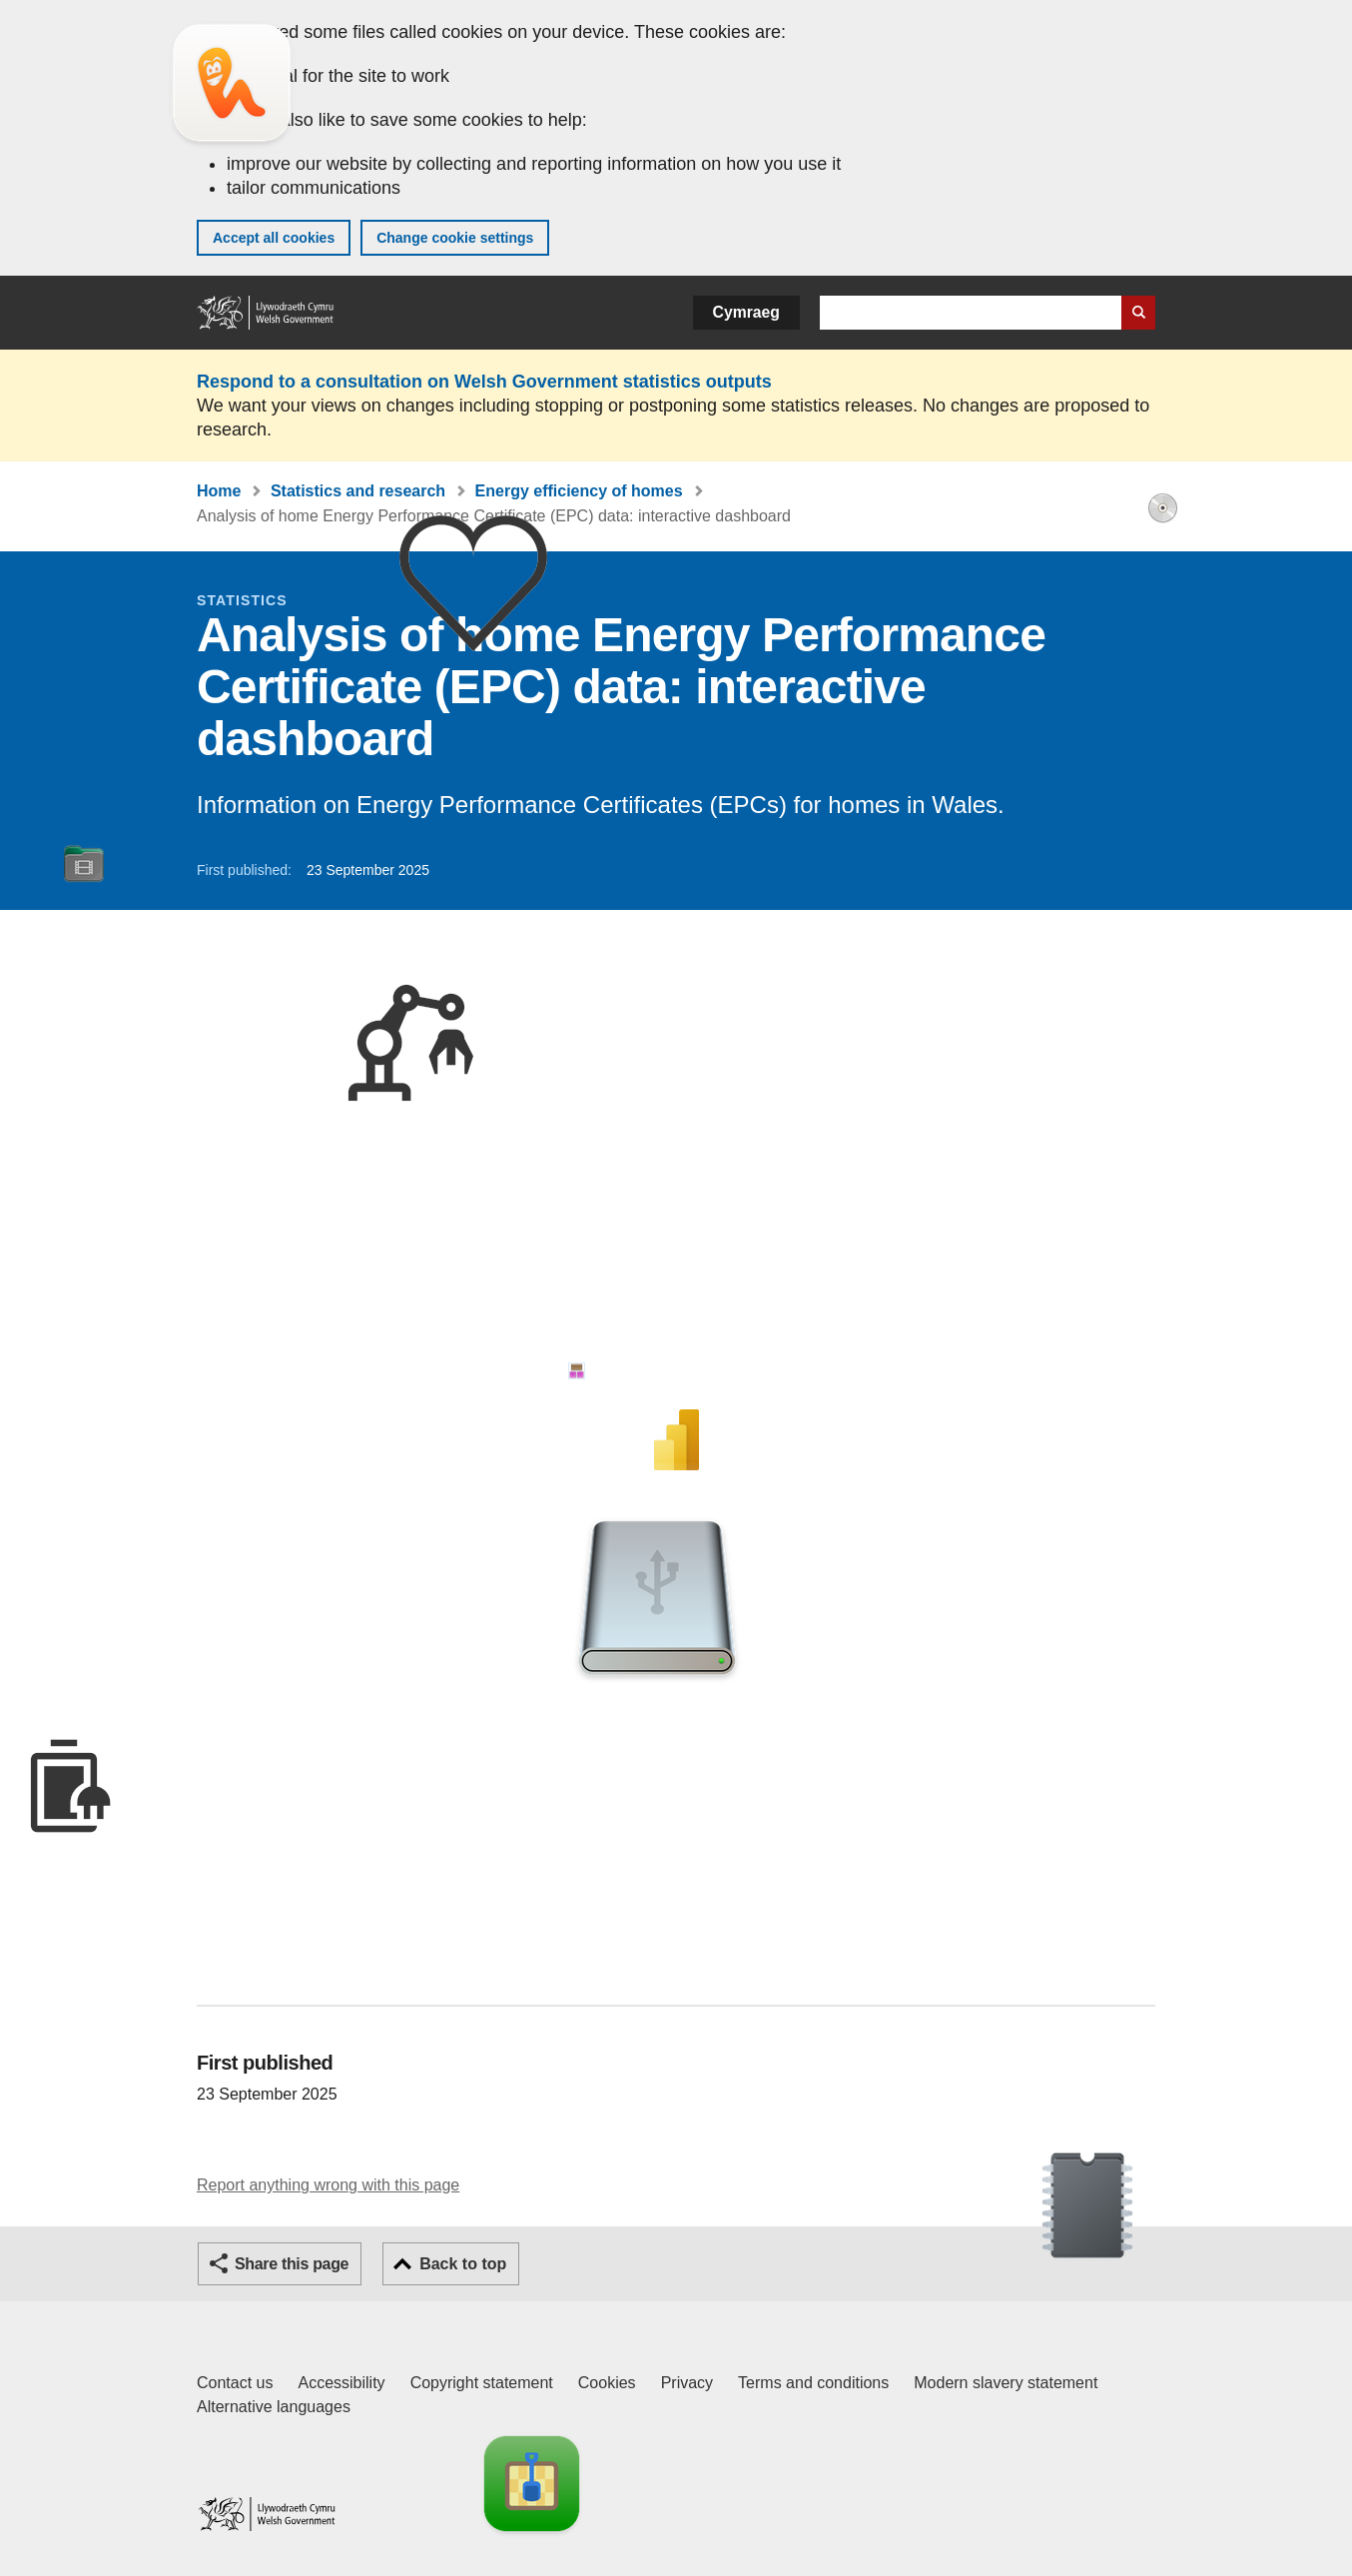 This screenshot has height=2576, width=1352. What do you see at coordinates (1087, 2205) in the screenshot?
I see `view system hardware information` at bounding box center [1087, 2205].